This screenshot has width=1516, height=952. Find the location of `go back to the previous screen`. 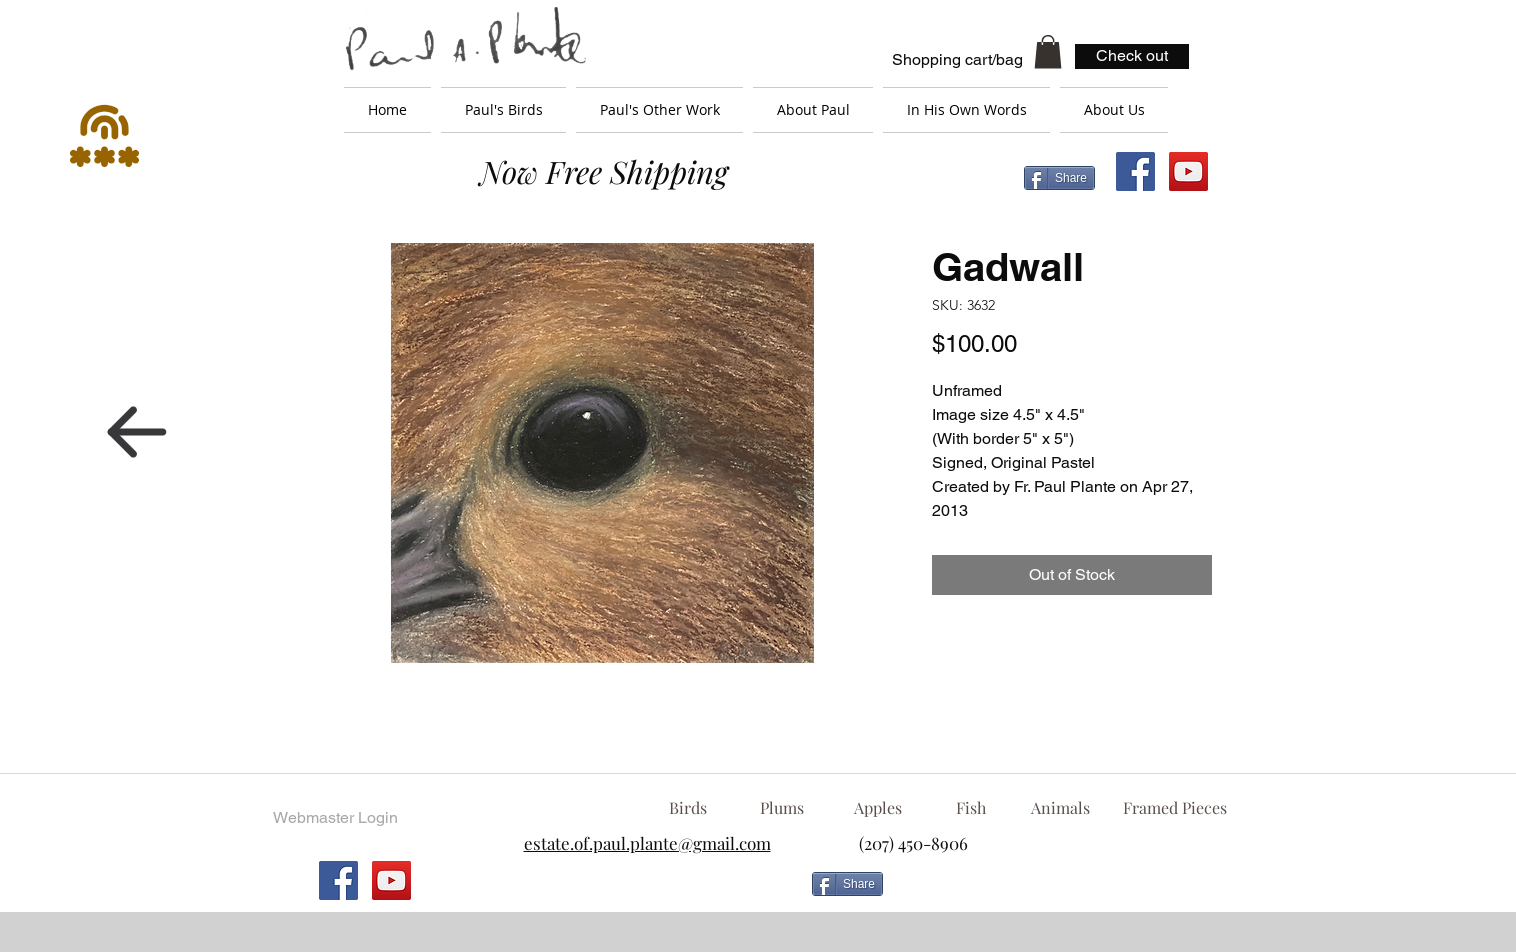

go back to the previous screen is located at coordinates (137, 432).